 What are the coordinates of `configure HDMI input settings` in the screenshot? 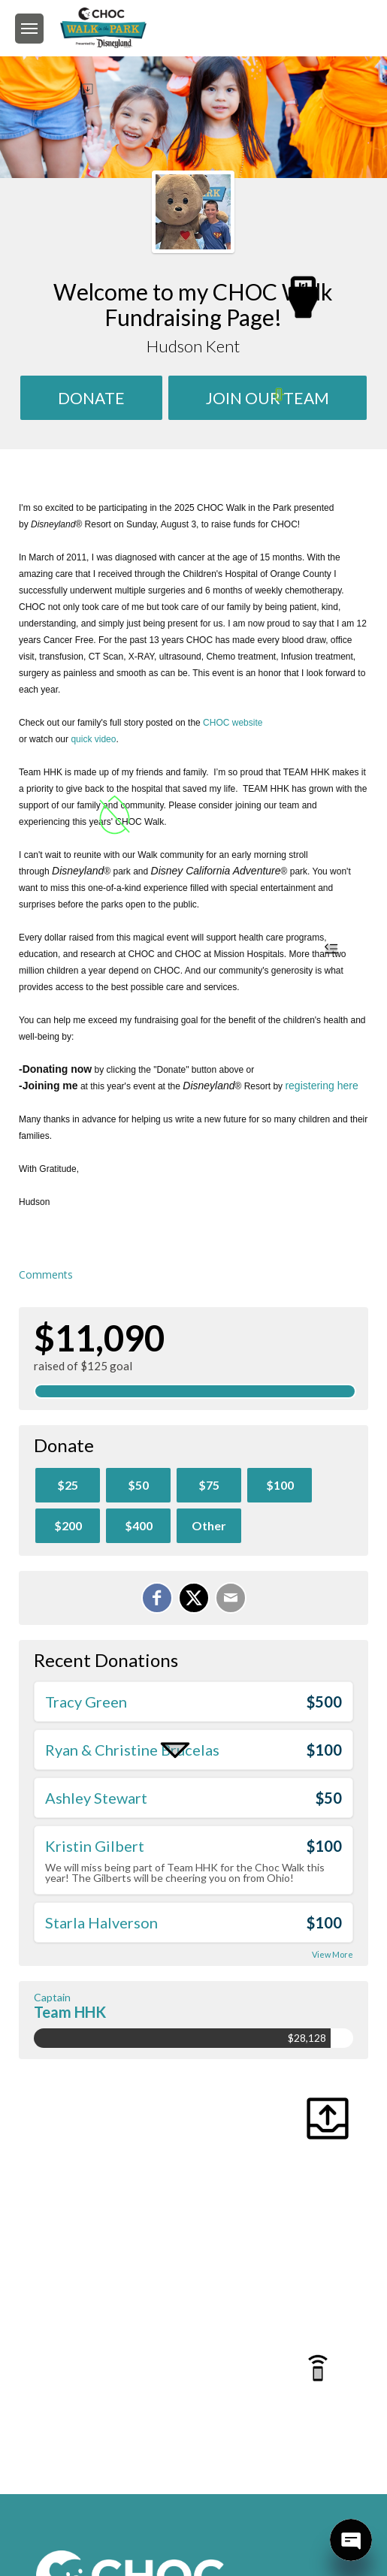 It's located at (303, 297).